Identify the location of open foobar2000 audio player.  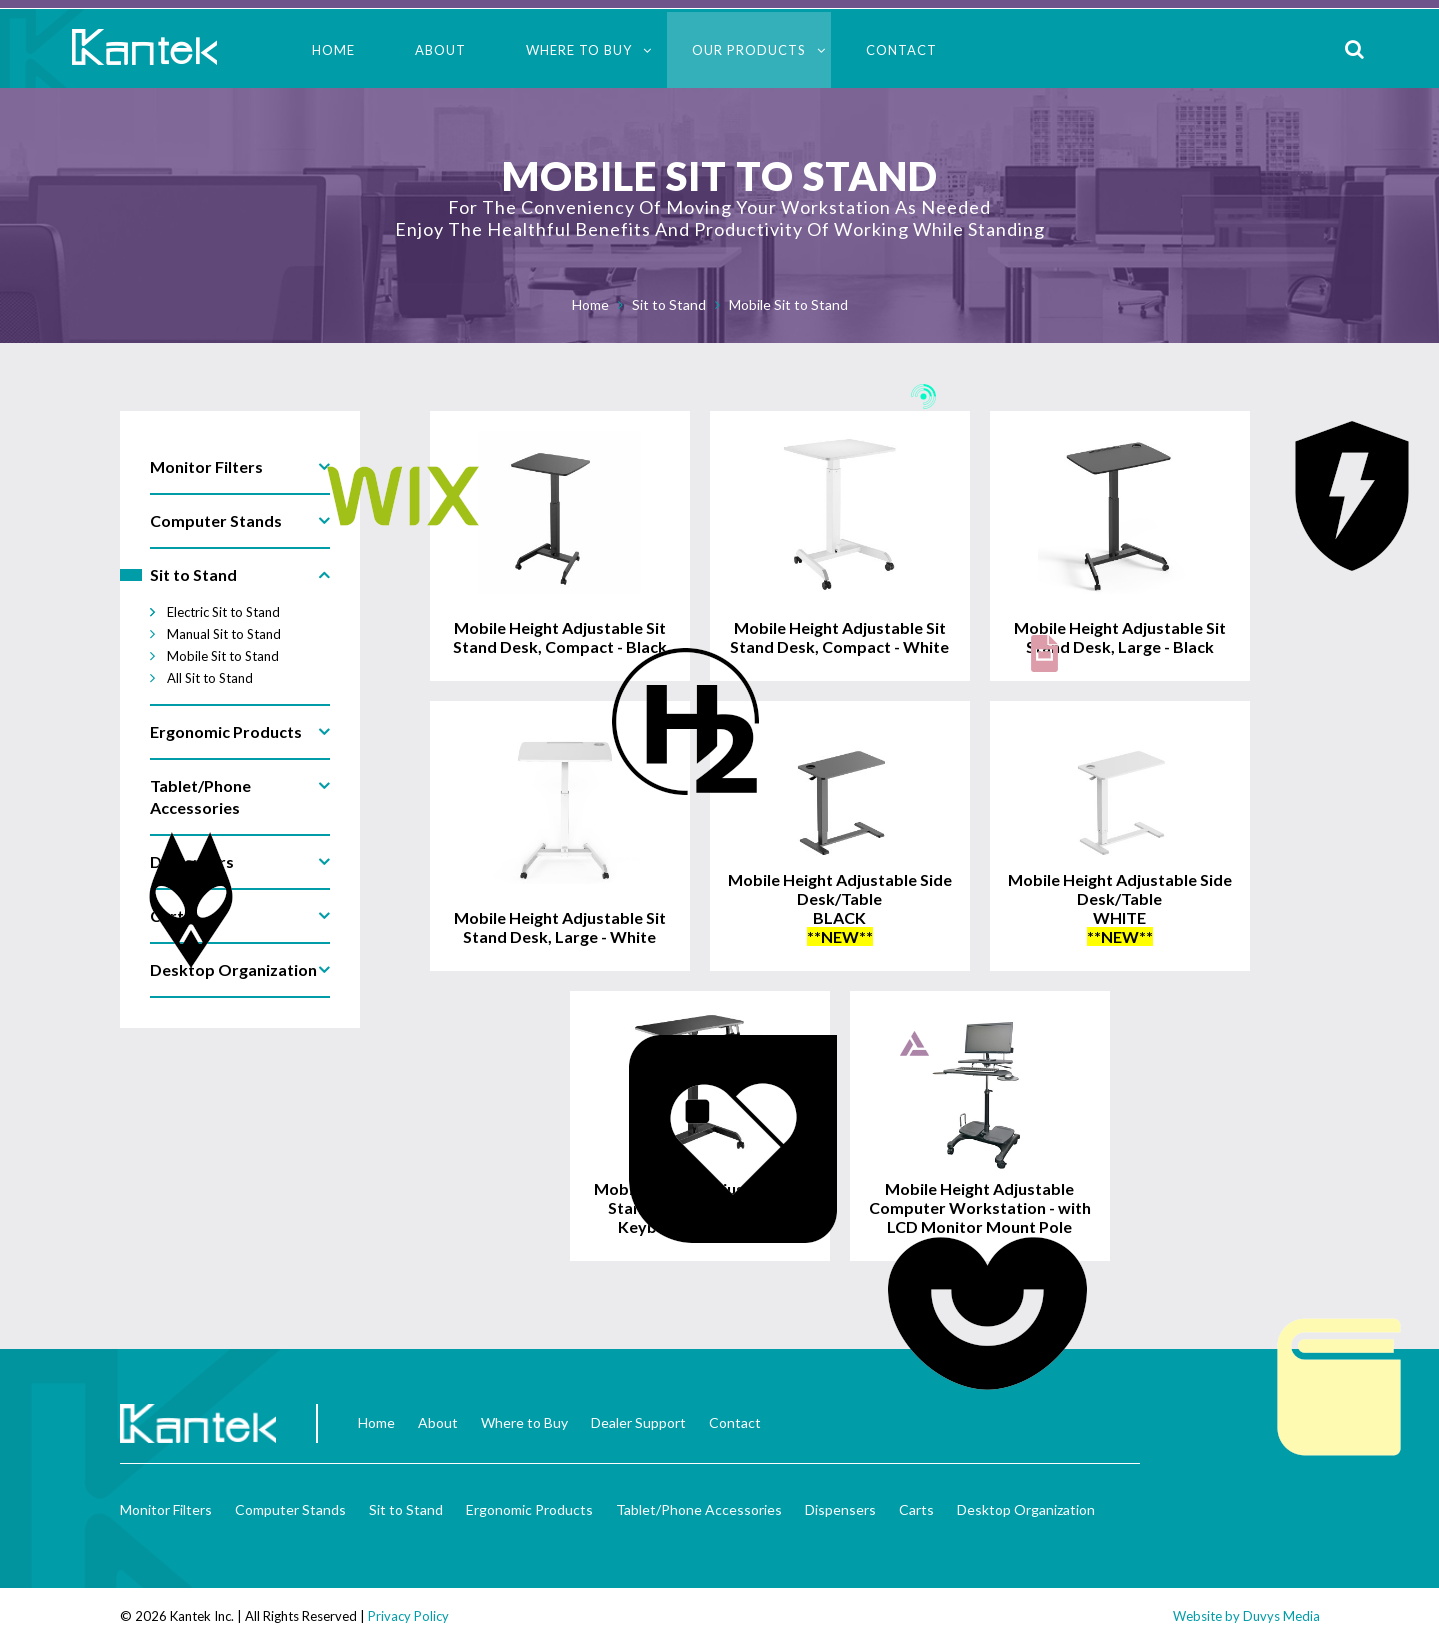
(191, 900).